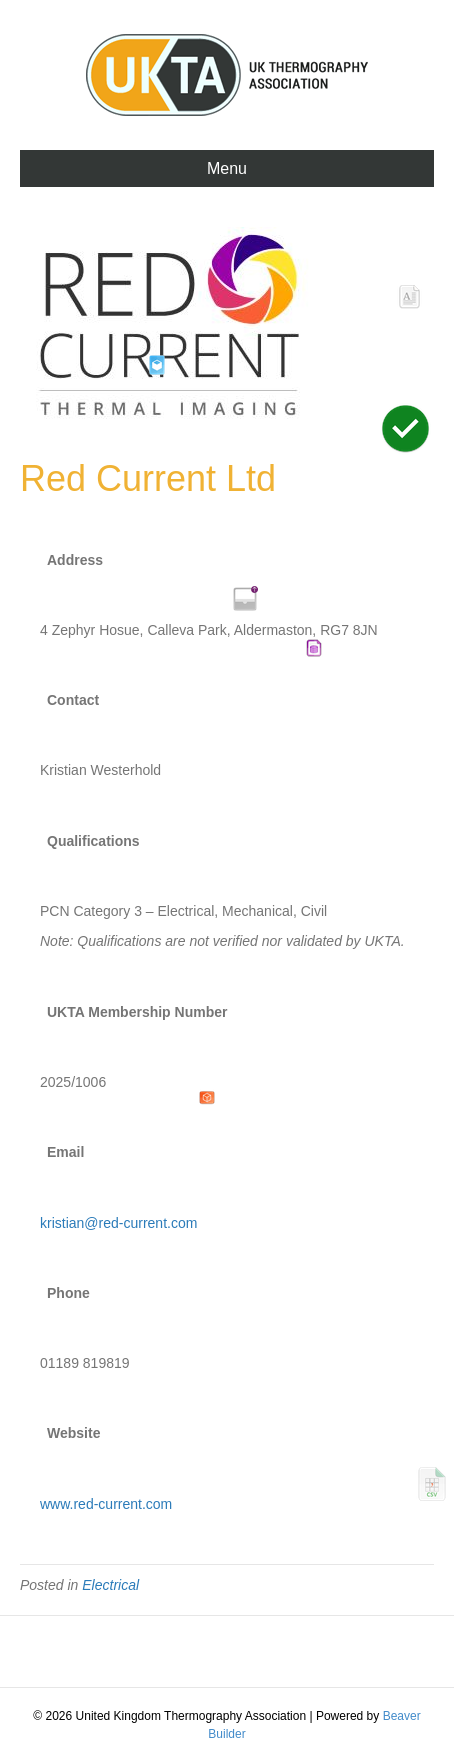 The width and height of the screenshot is (454, 1763). I want to click on open a rich text document, so click(409, 296).